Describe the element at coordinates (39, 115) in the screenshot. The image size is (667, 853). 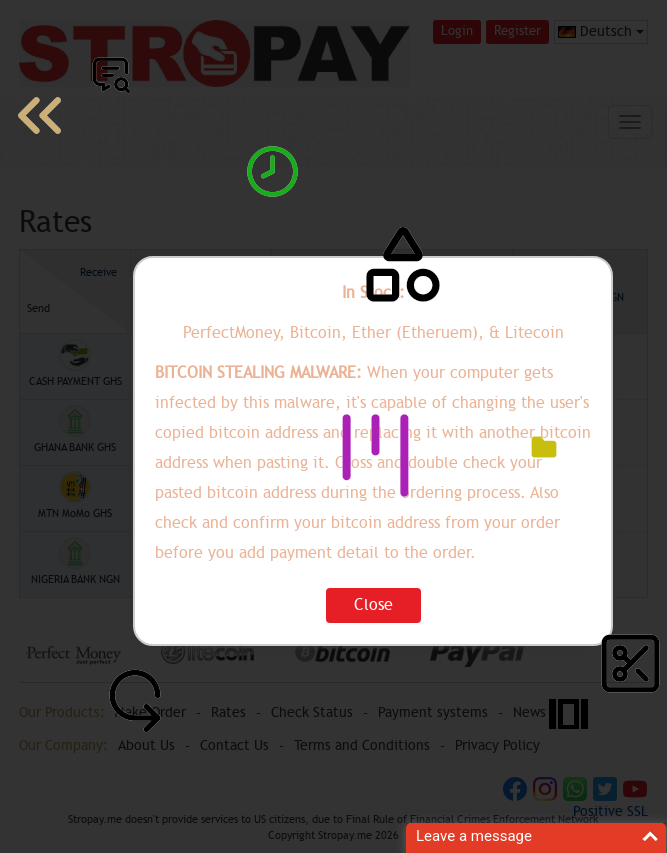
I see `go back to the beginning or first page` at that location.